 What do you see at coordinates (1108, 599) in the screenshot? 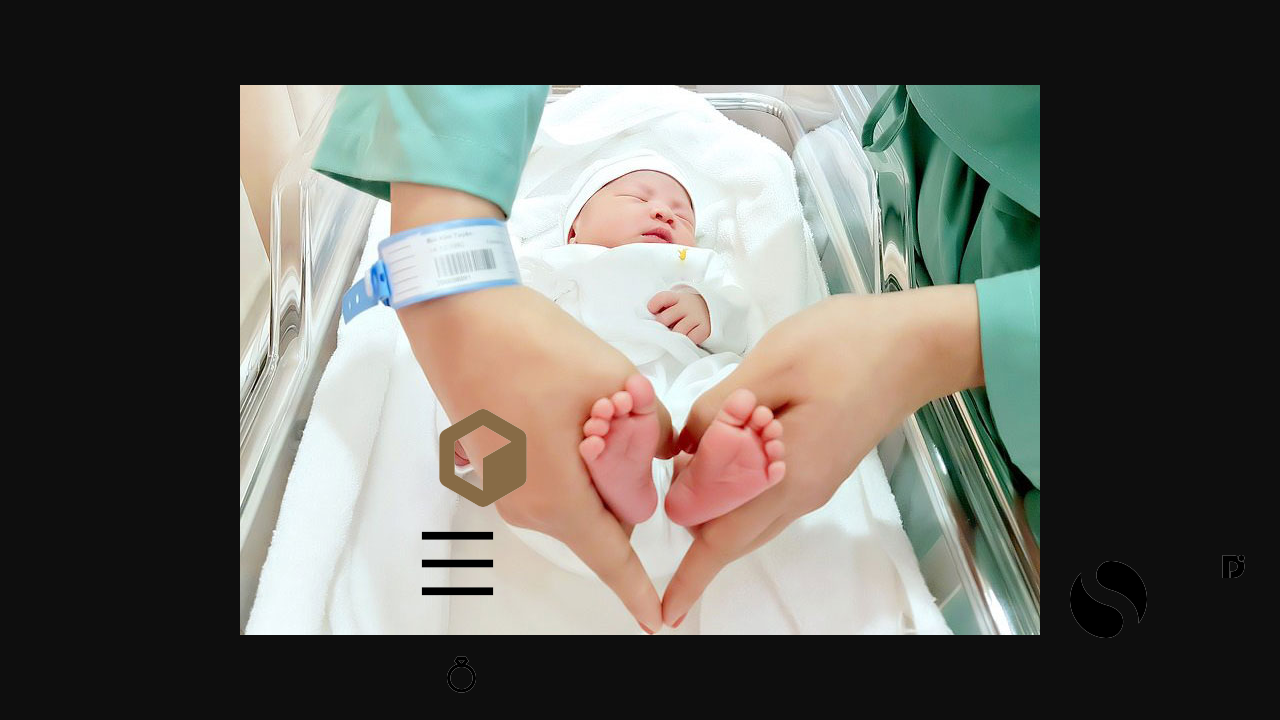
I see `open simplenote app` at bounding box center [1108, 599].